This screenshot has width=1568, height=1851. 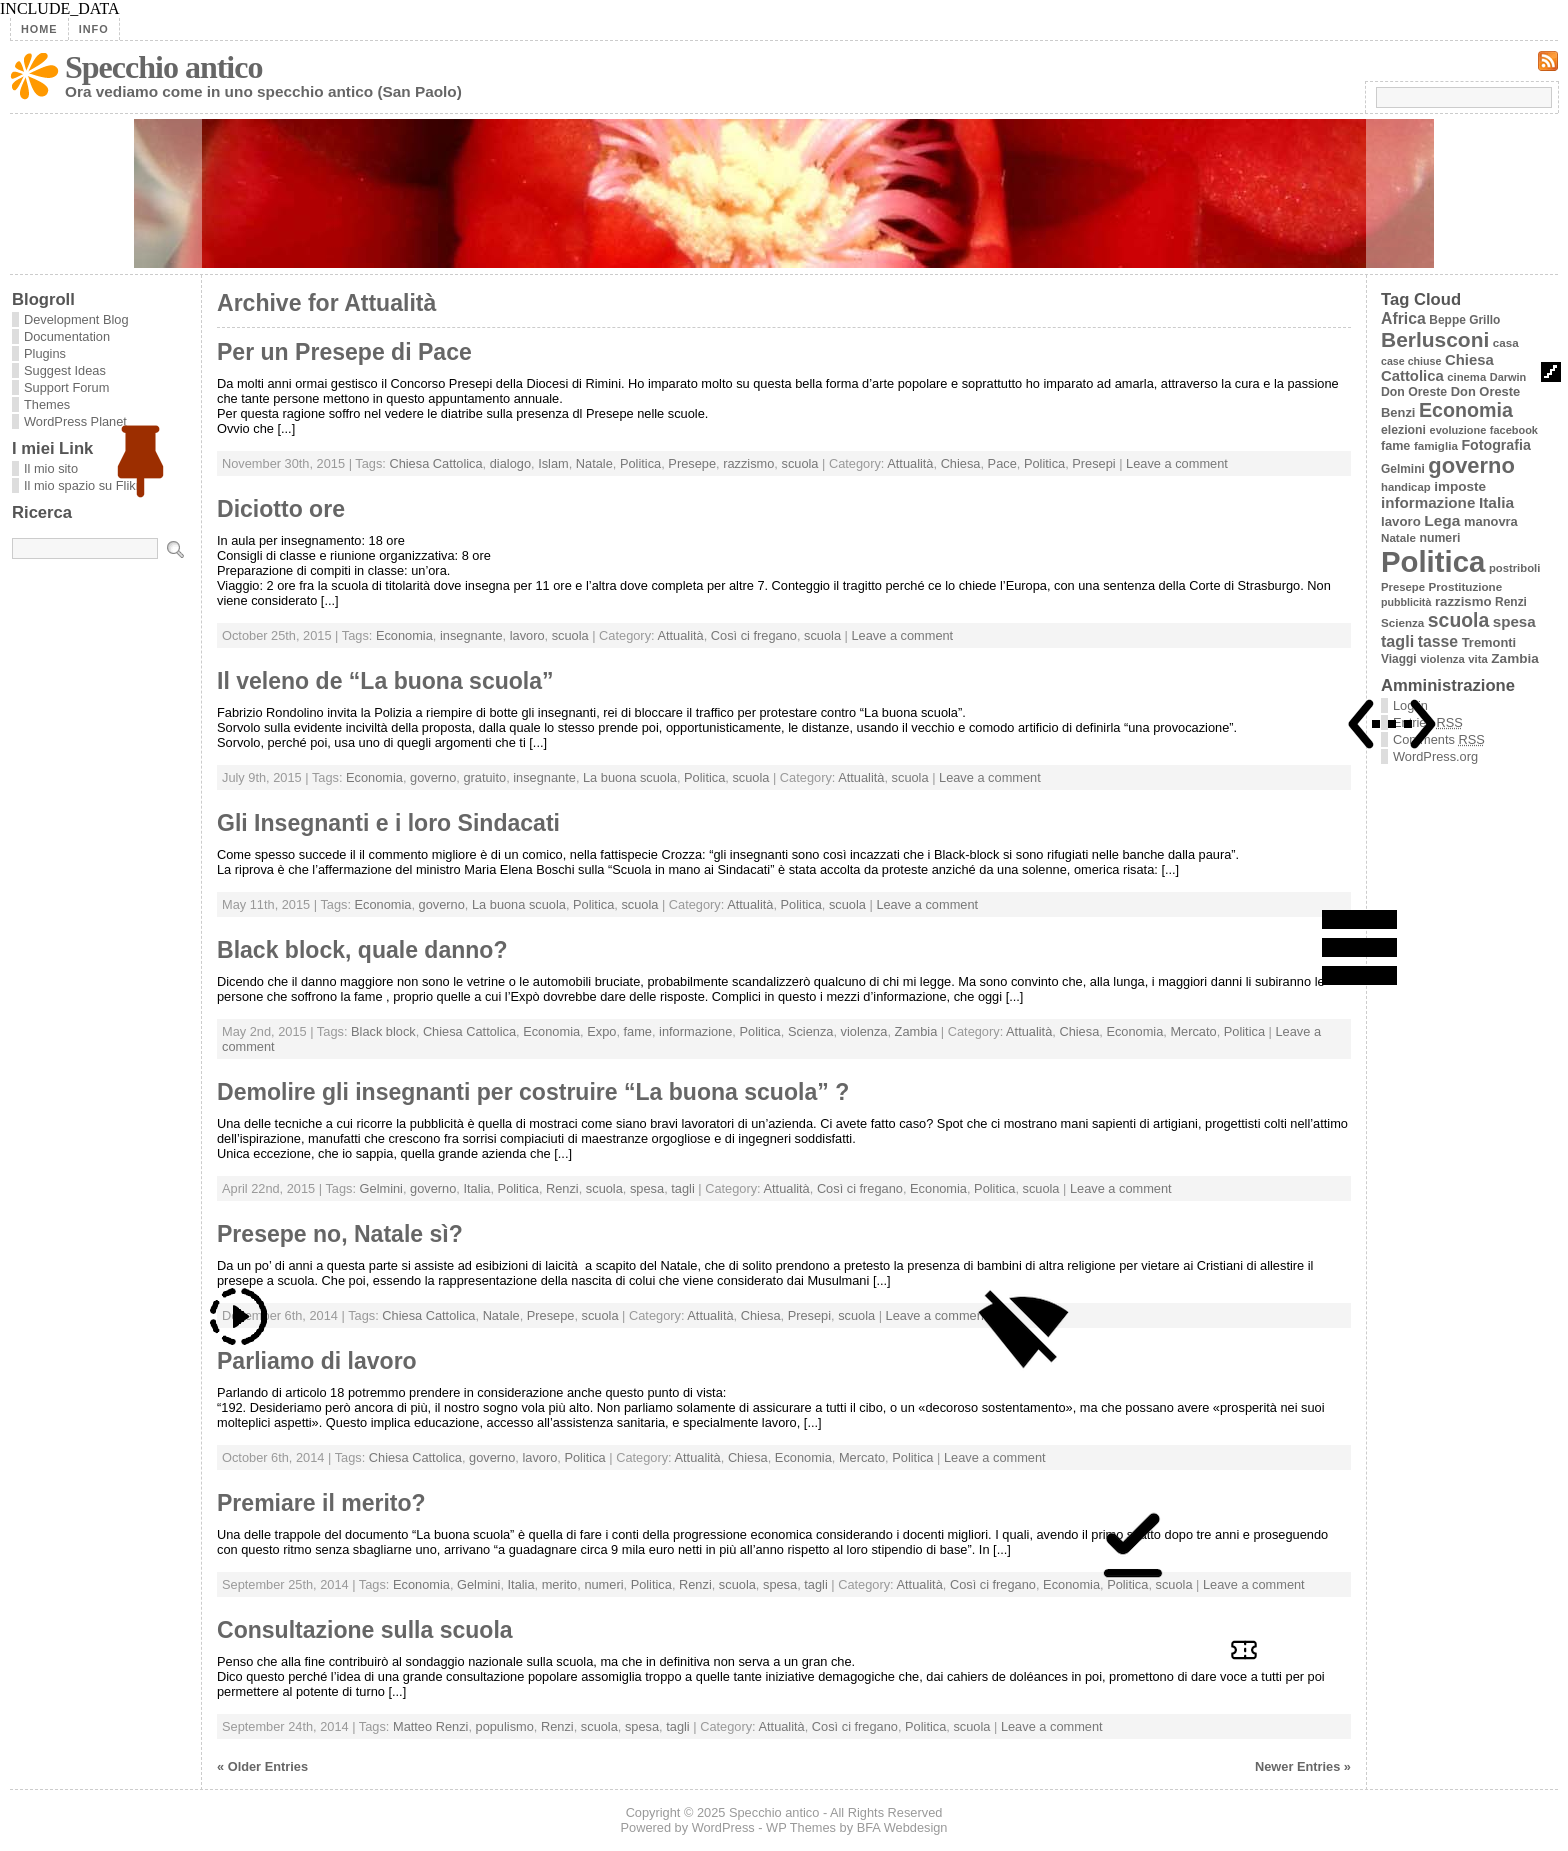 What do you see at coordinates (238, 1316) in the screenshot?
I see `enable slow motion video recording` at bounding box center [238, 1316].